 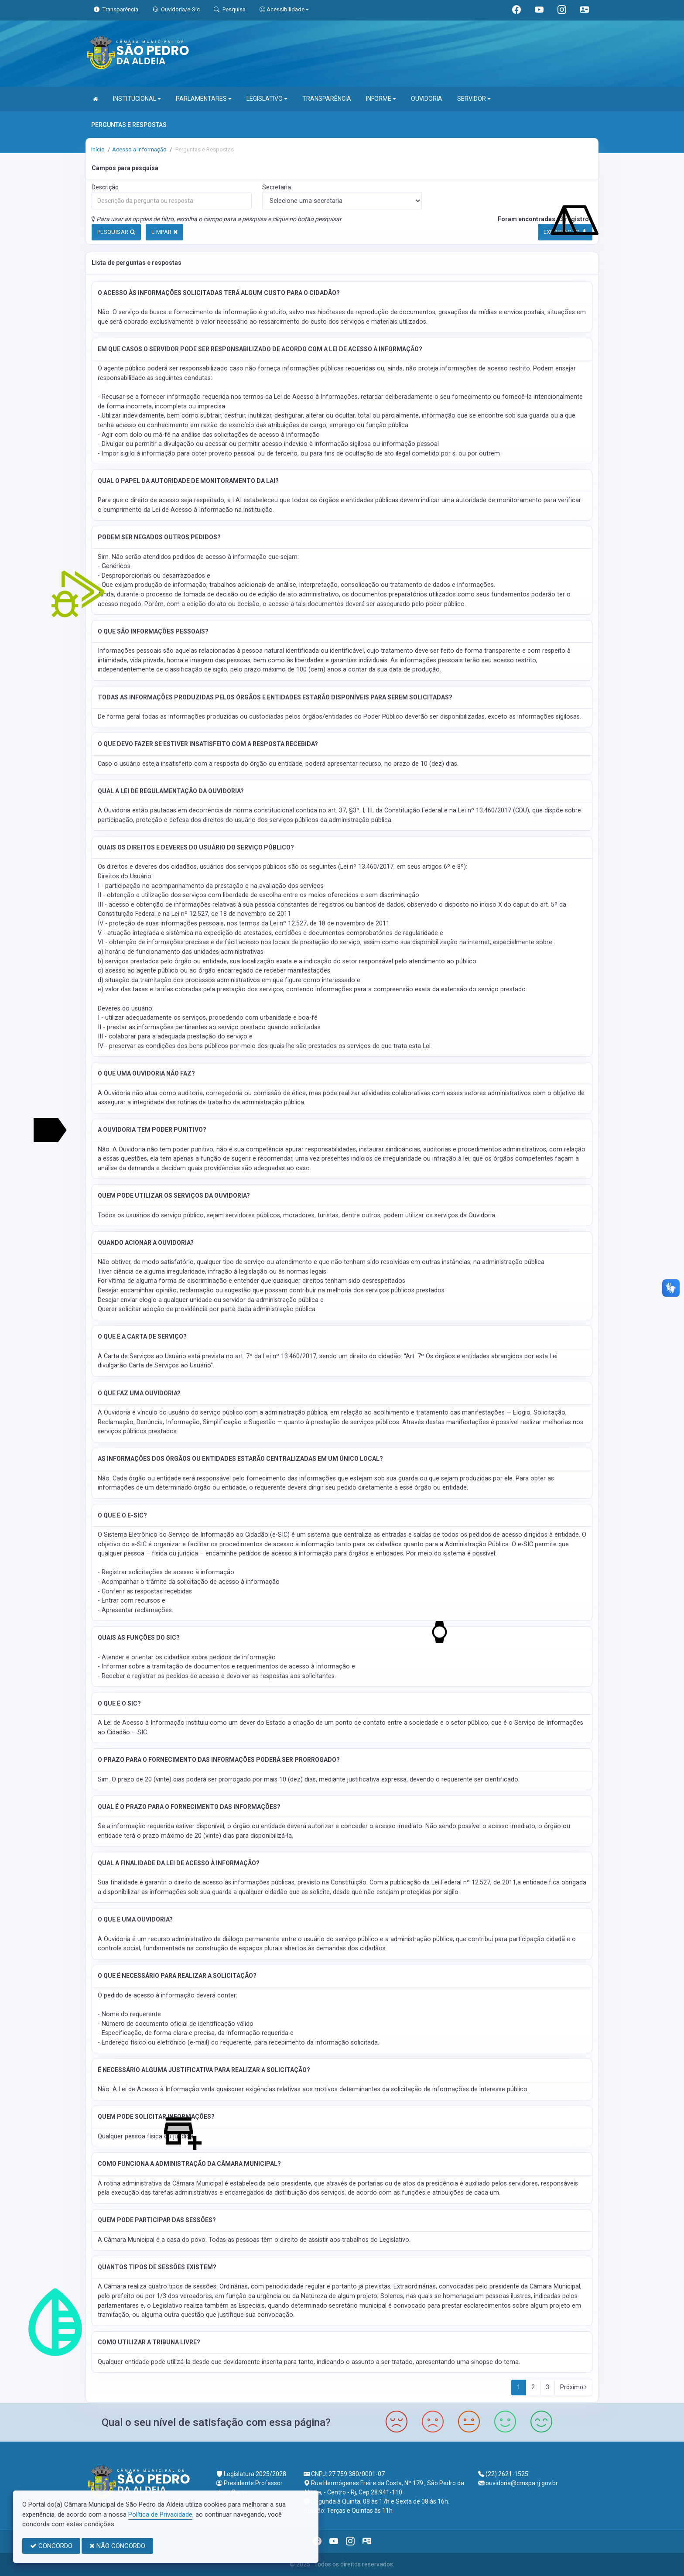 I want to click on access smartwatch settings or paired device, so click(x=439, y=1632).